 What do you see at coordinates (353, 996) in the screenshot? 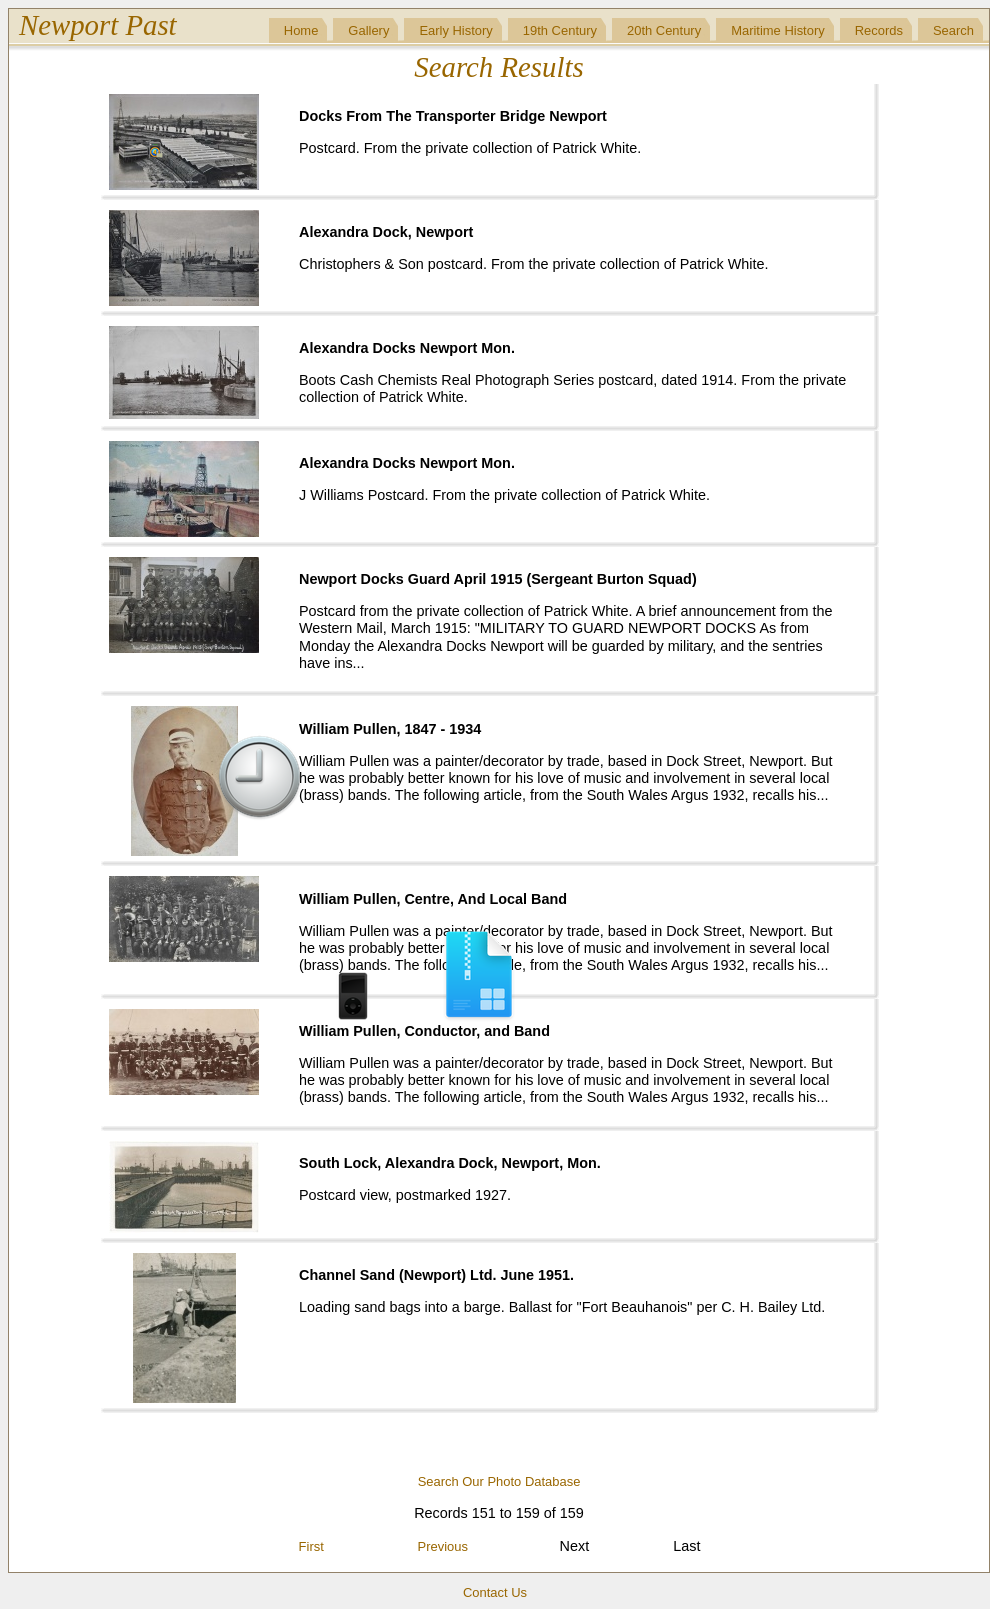
I see `iPod classic device icon` at bounding box center [353, 996].